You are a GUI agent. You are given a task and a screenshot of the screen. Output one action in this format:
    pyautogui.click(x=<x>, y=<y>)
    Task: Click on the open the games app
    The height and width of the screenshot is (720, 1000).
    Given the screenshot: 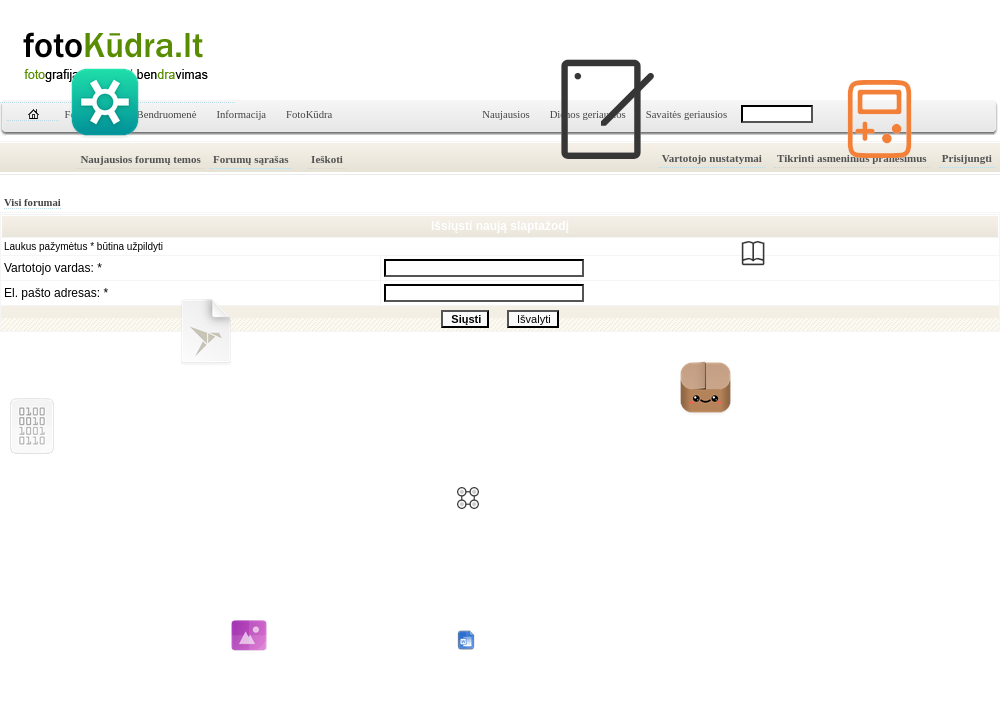 What is the action you would take?
    pyautogui.click(x=882, y=119)
    